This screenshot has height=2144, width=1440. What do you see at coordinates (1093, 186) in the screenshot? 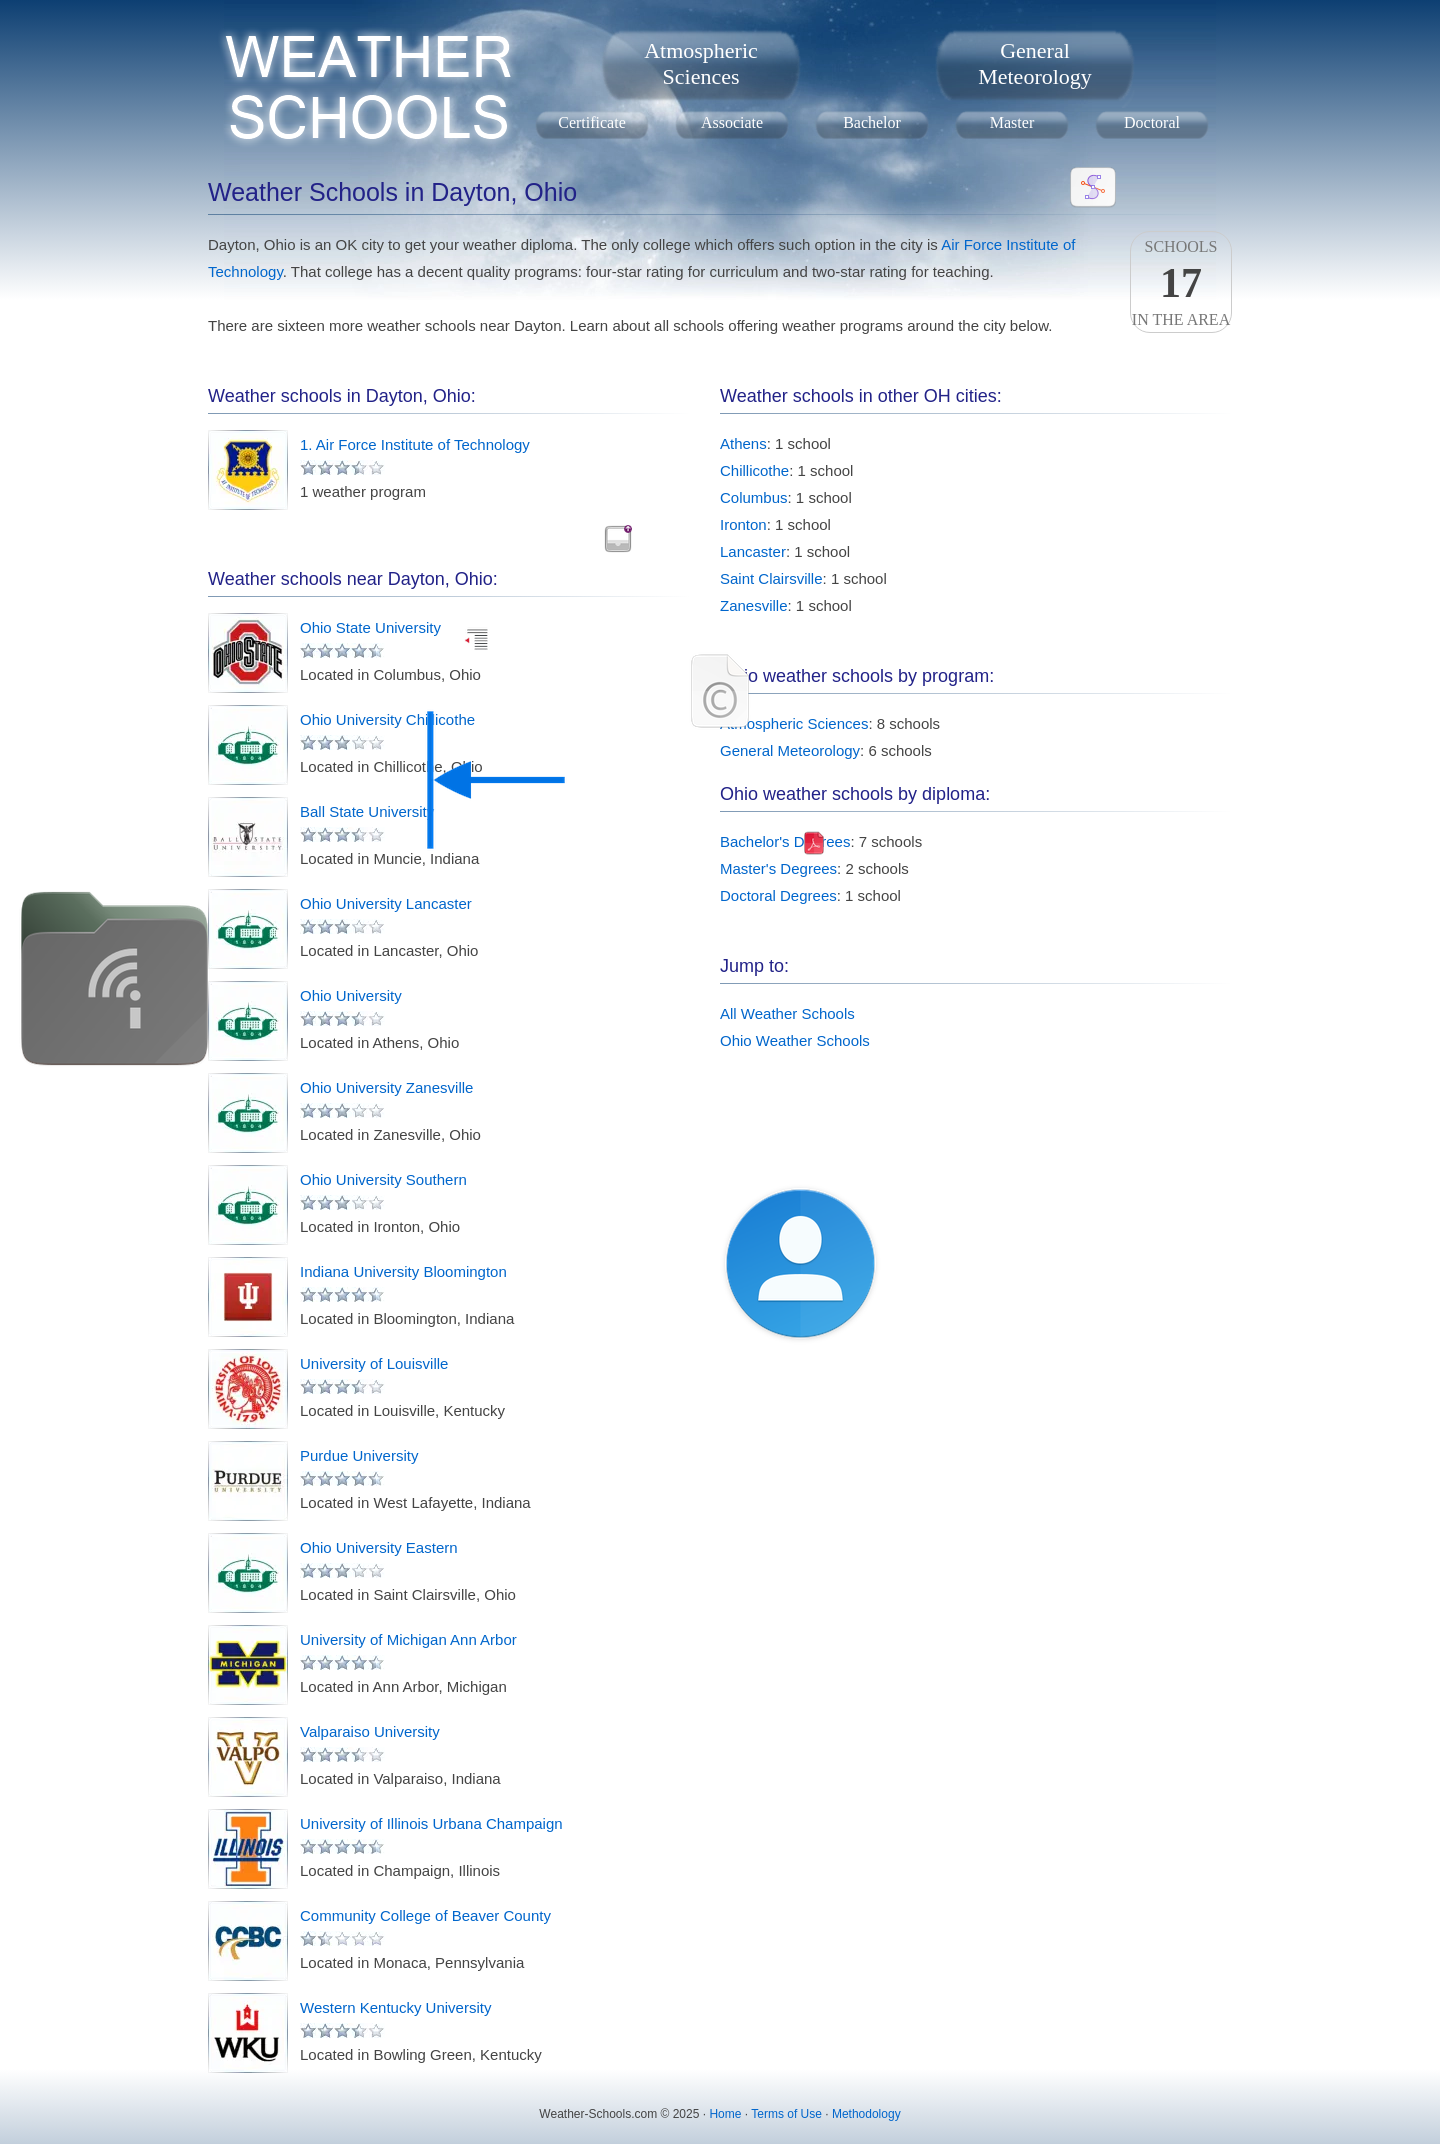
I see `an SVG vector image file` at bounding box center [1093, 186].